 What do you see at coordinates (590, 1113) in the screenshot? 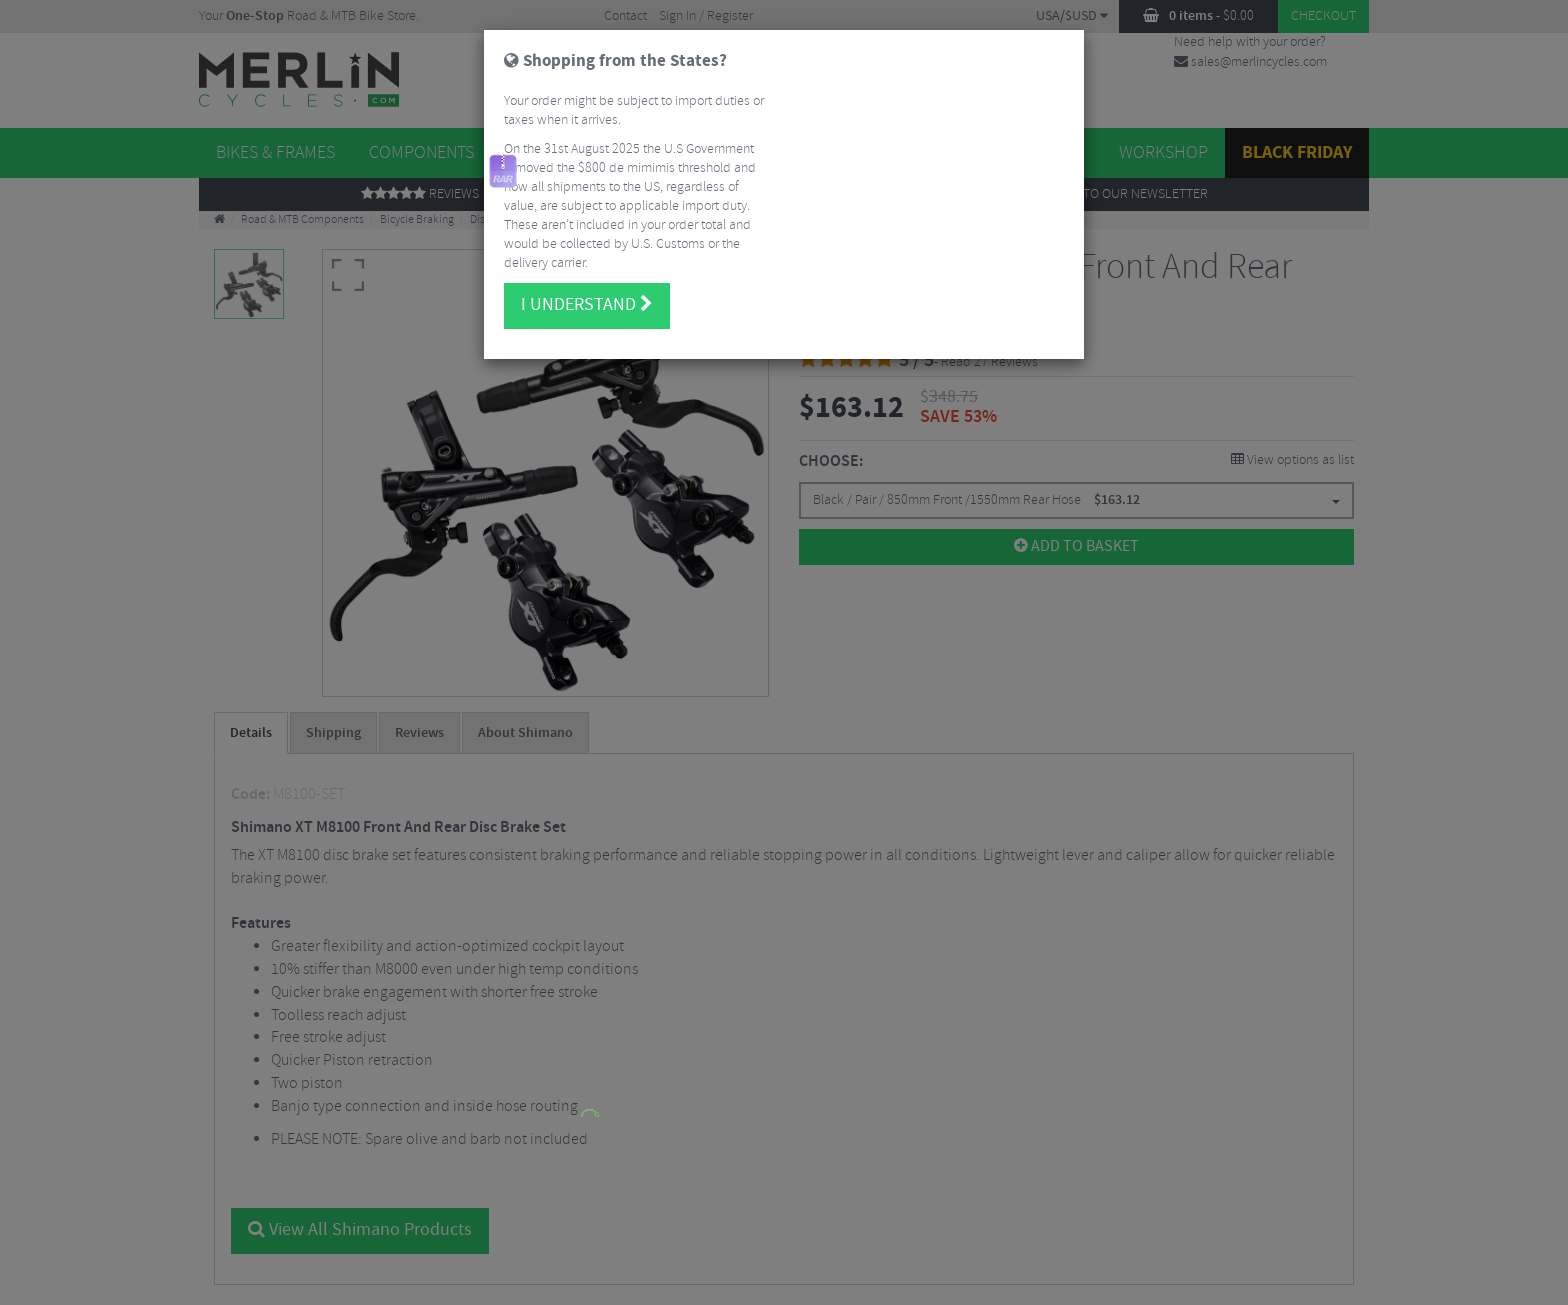
I see `redo the last undone action` at bounding box center [590, 1113].